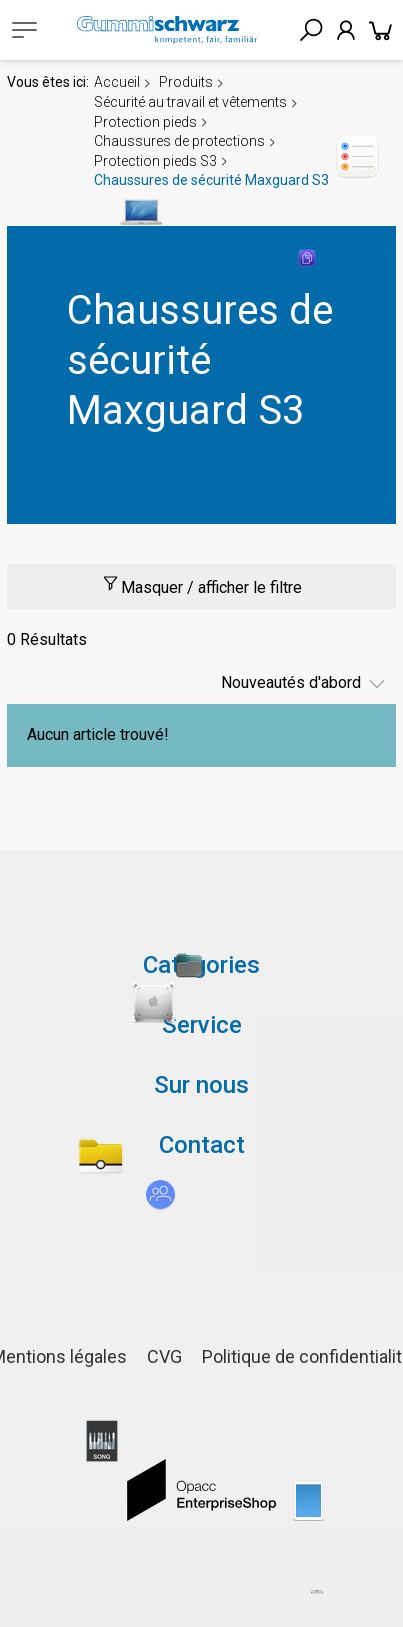 This screenshot has width=403, height=1627. I want to click on connected ipad pro device, so click(308, 1500).